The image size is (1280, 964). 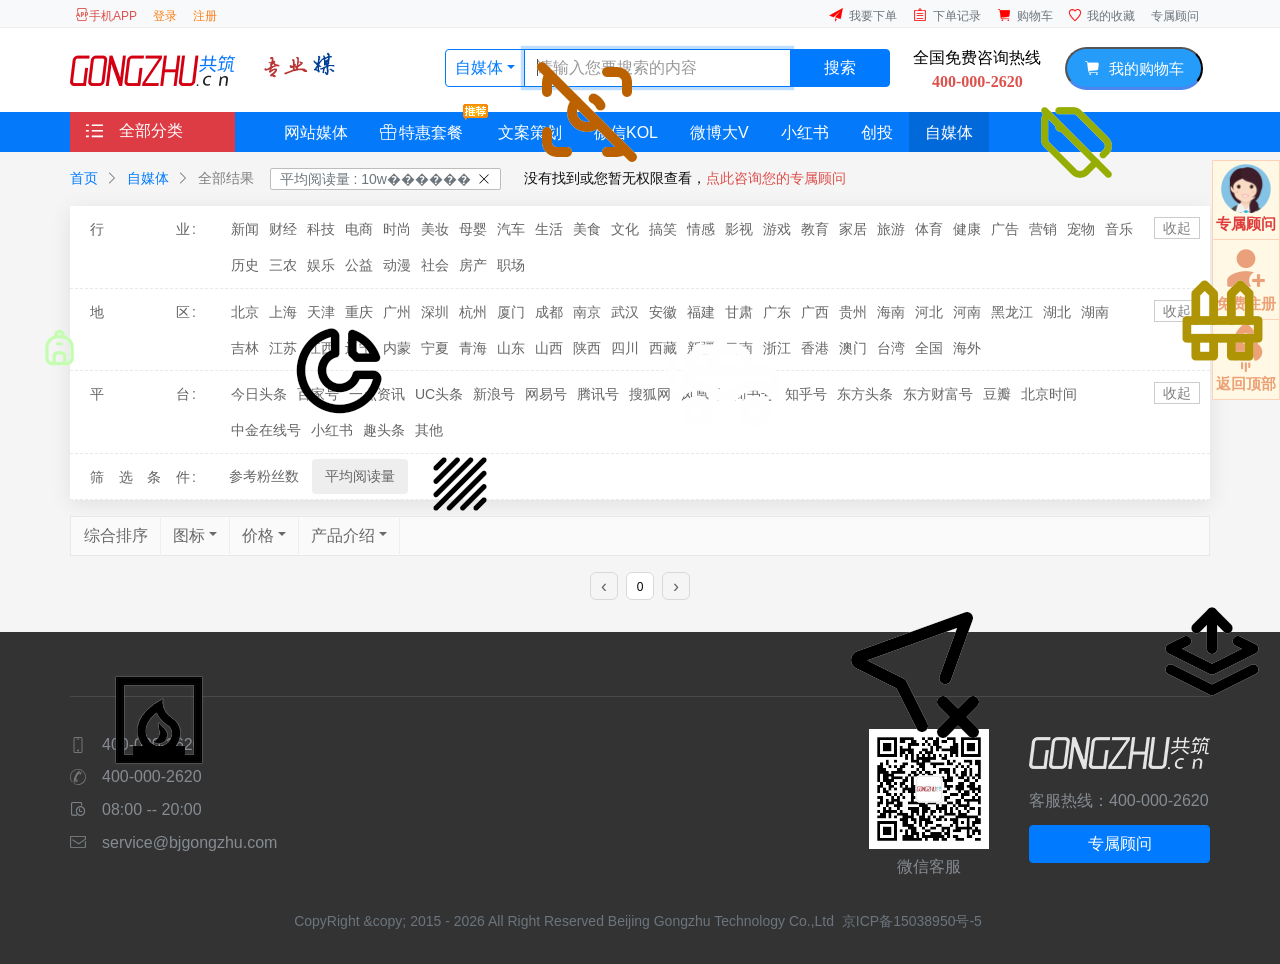 I want to click on access your inventory or stored items, so click(x=59, y=347).